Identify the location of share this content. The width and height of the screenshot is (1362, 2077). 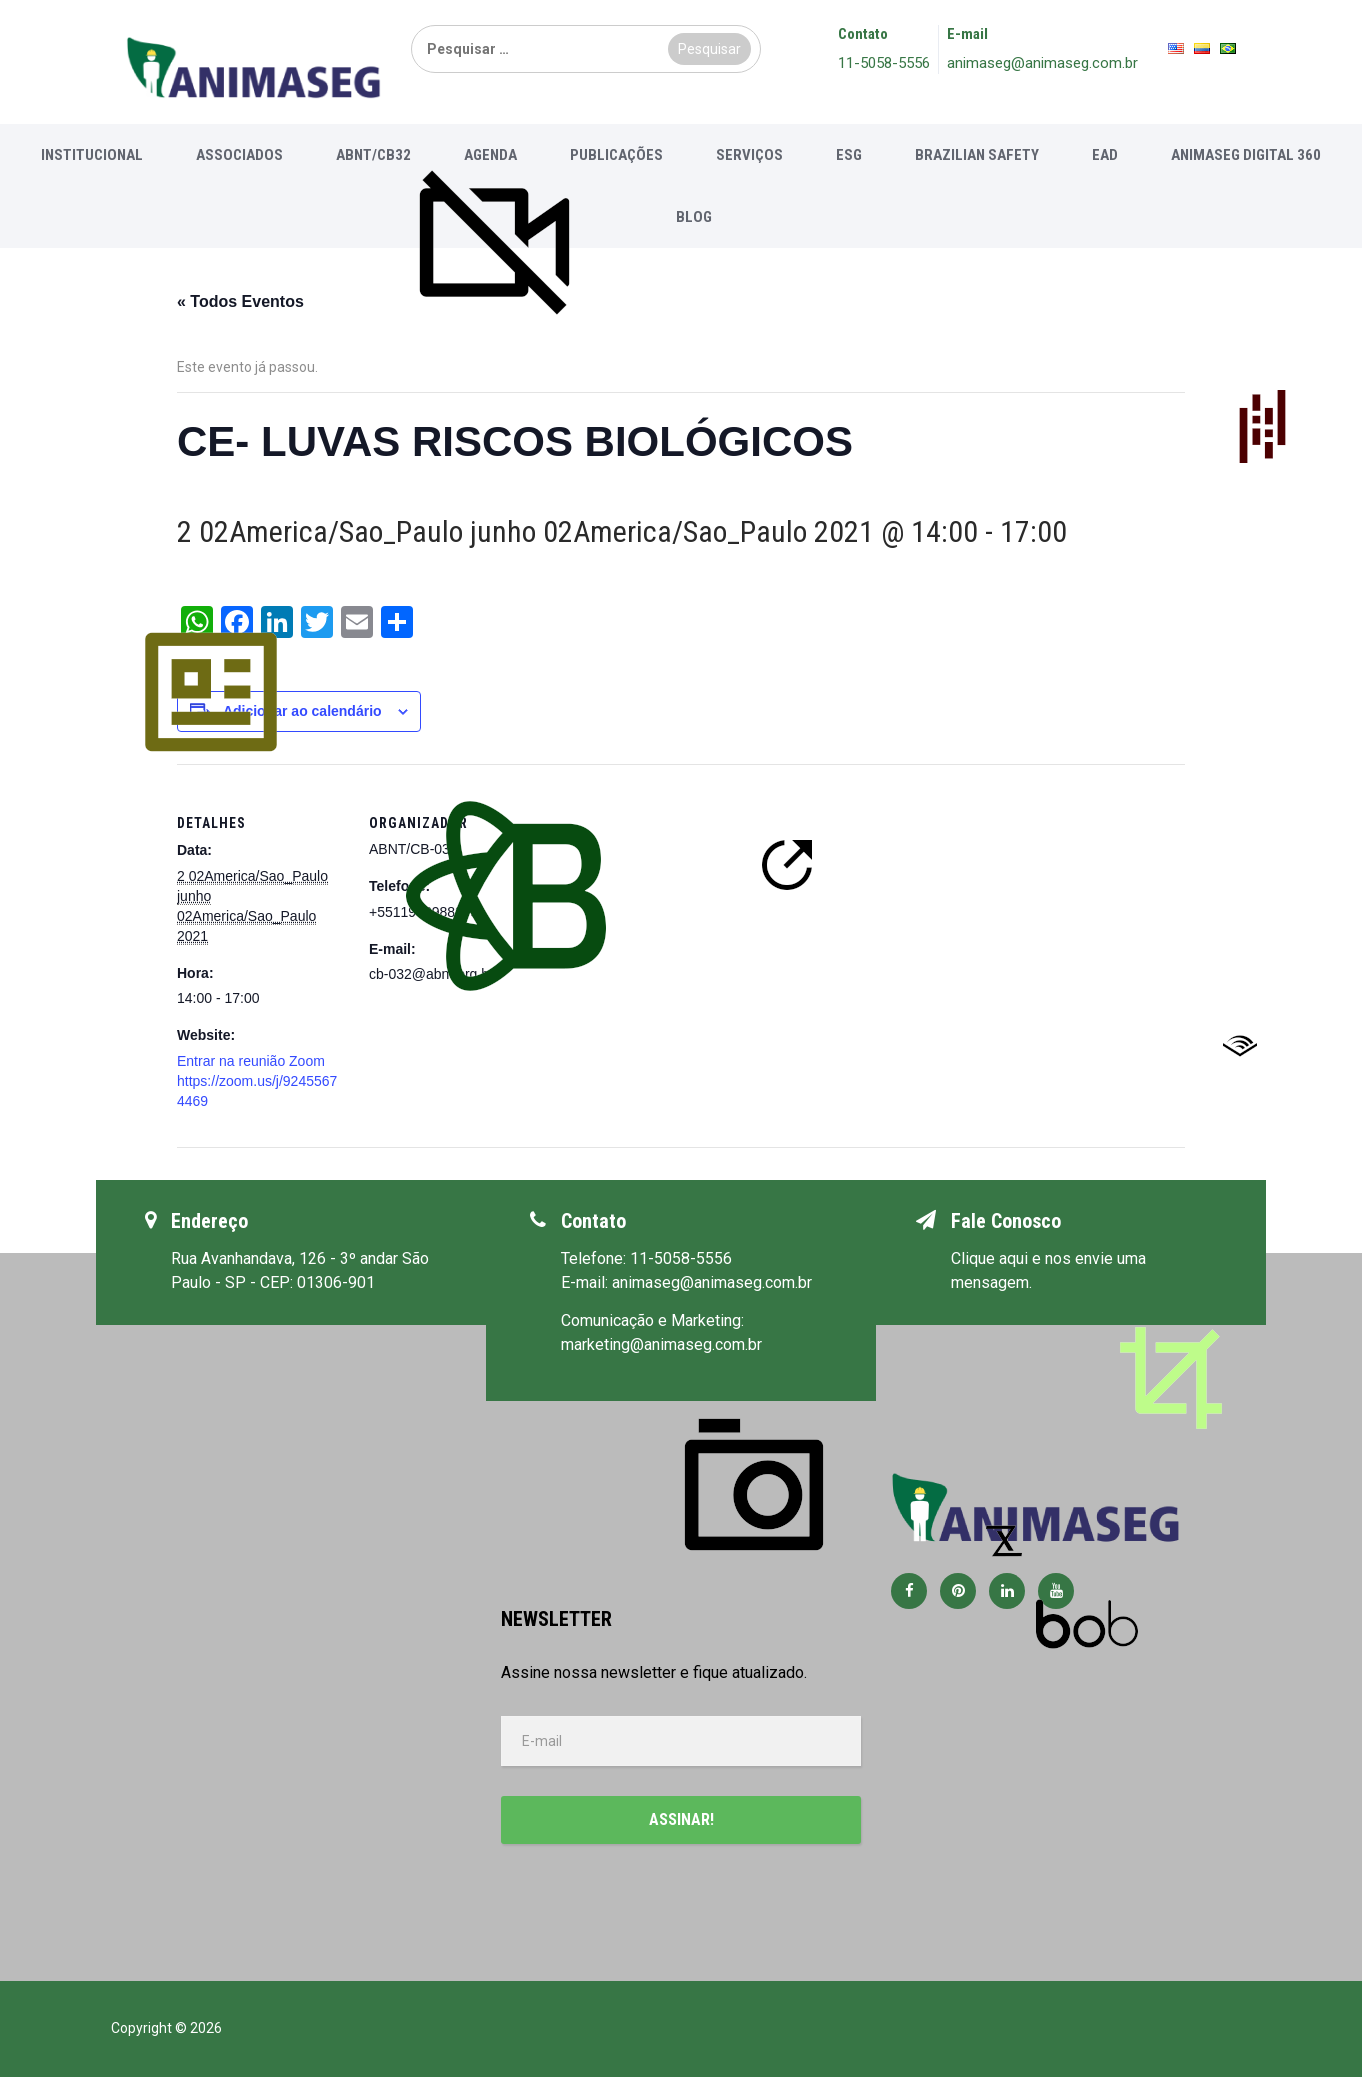
(787, 865).